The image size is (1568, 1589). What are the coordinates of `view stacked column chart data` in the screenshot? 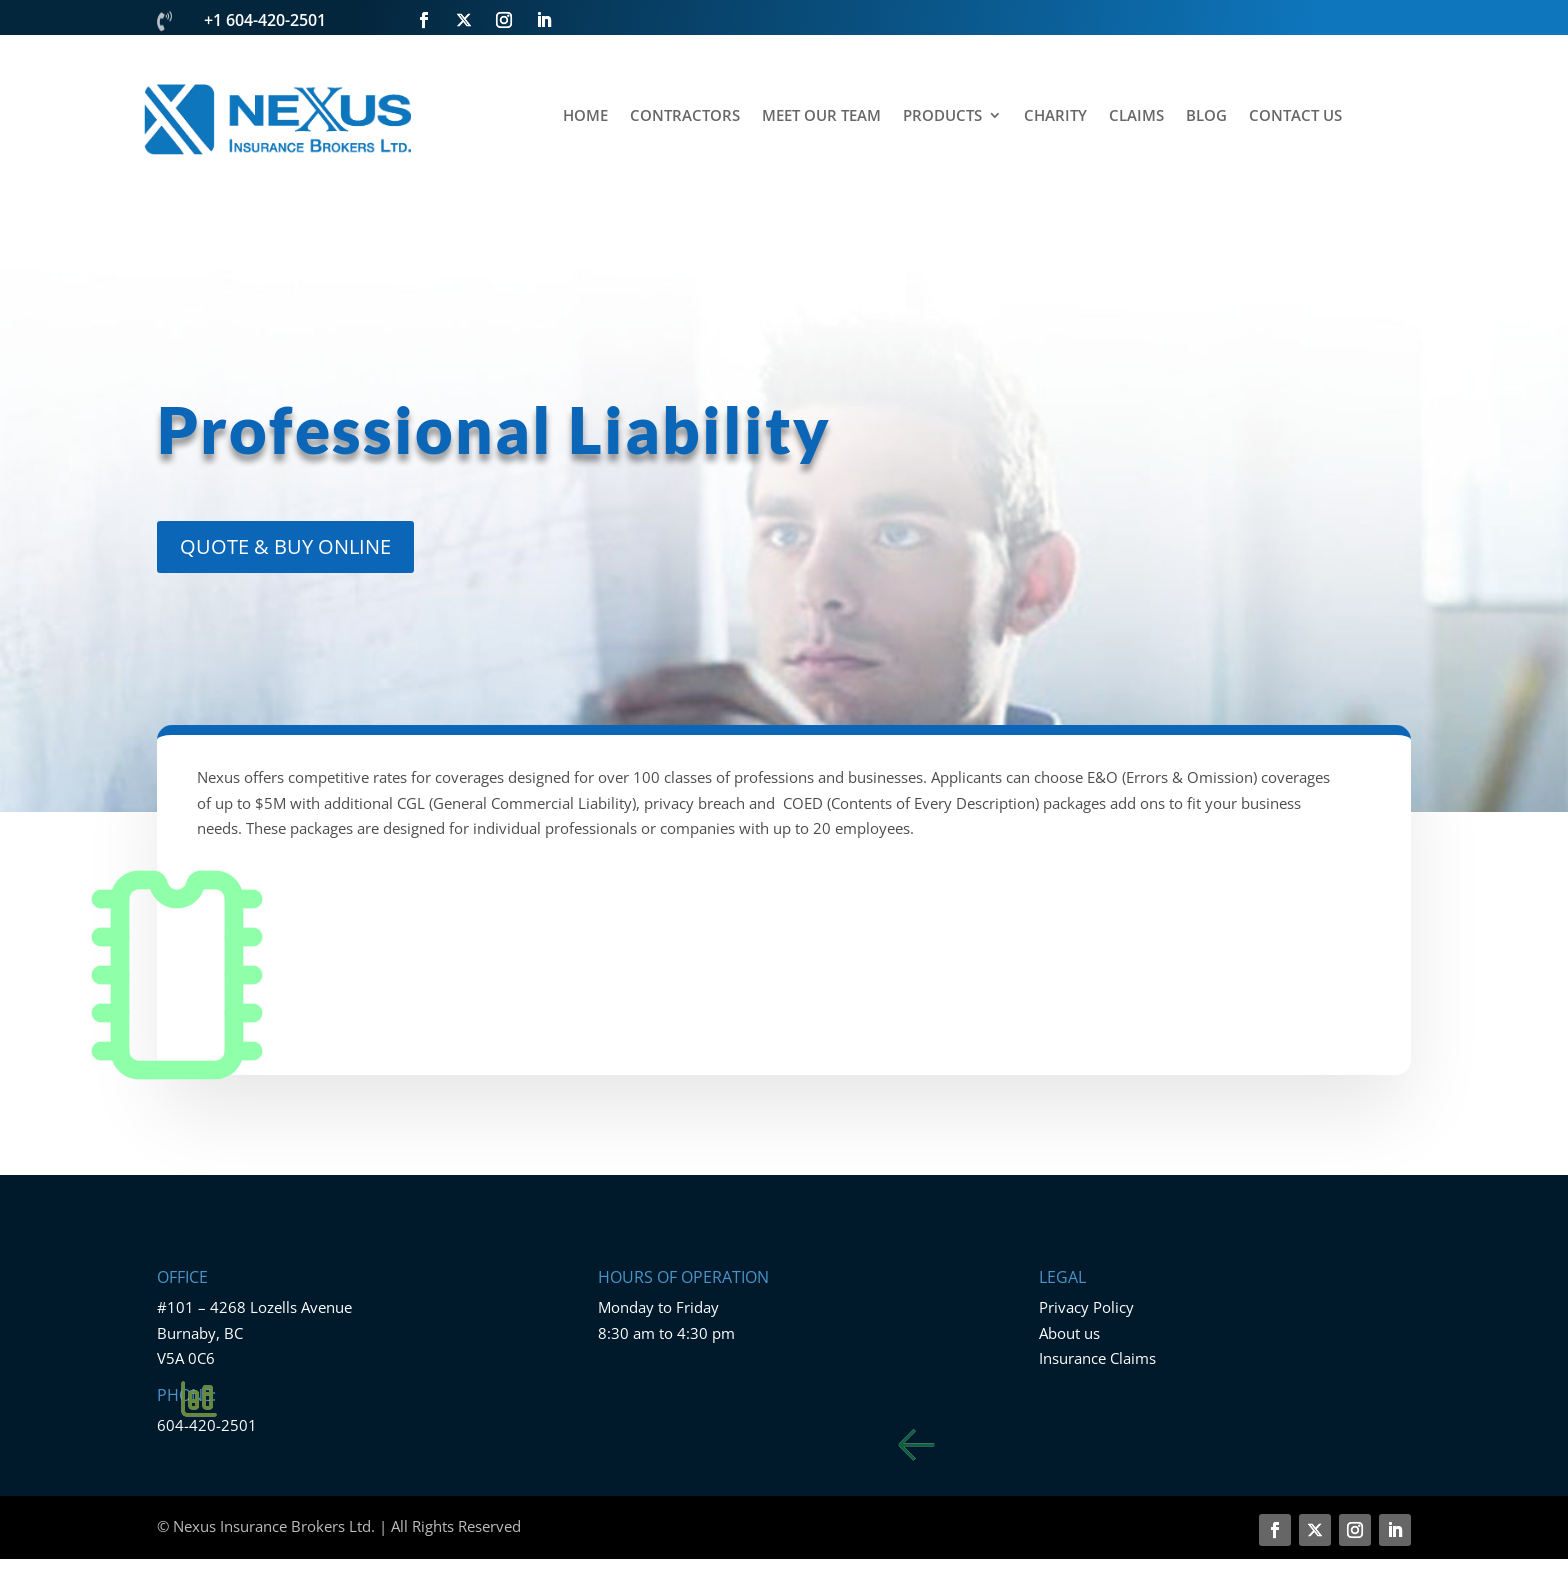 It's located at (199, 1399).